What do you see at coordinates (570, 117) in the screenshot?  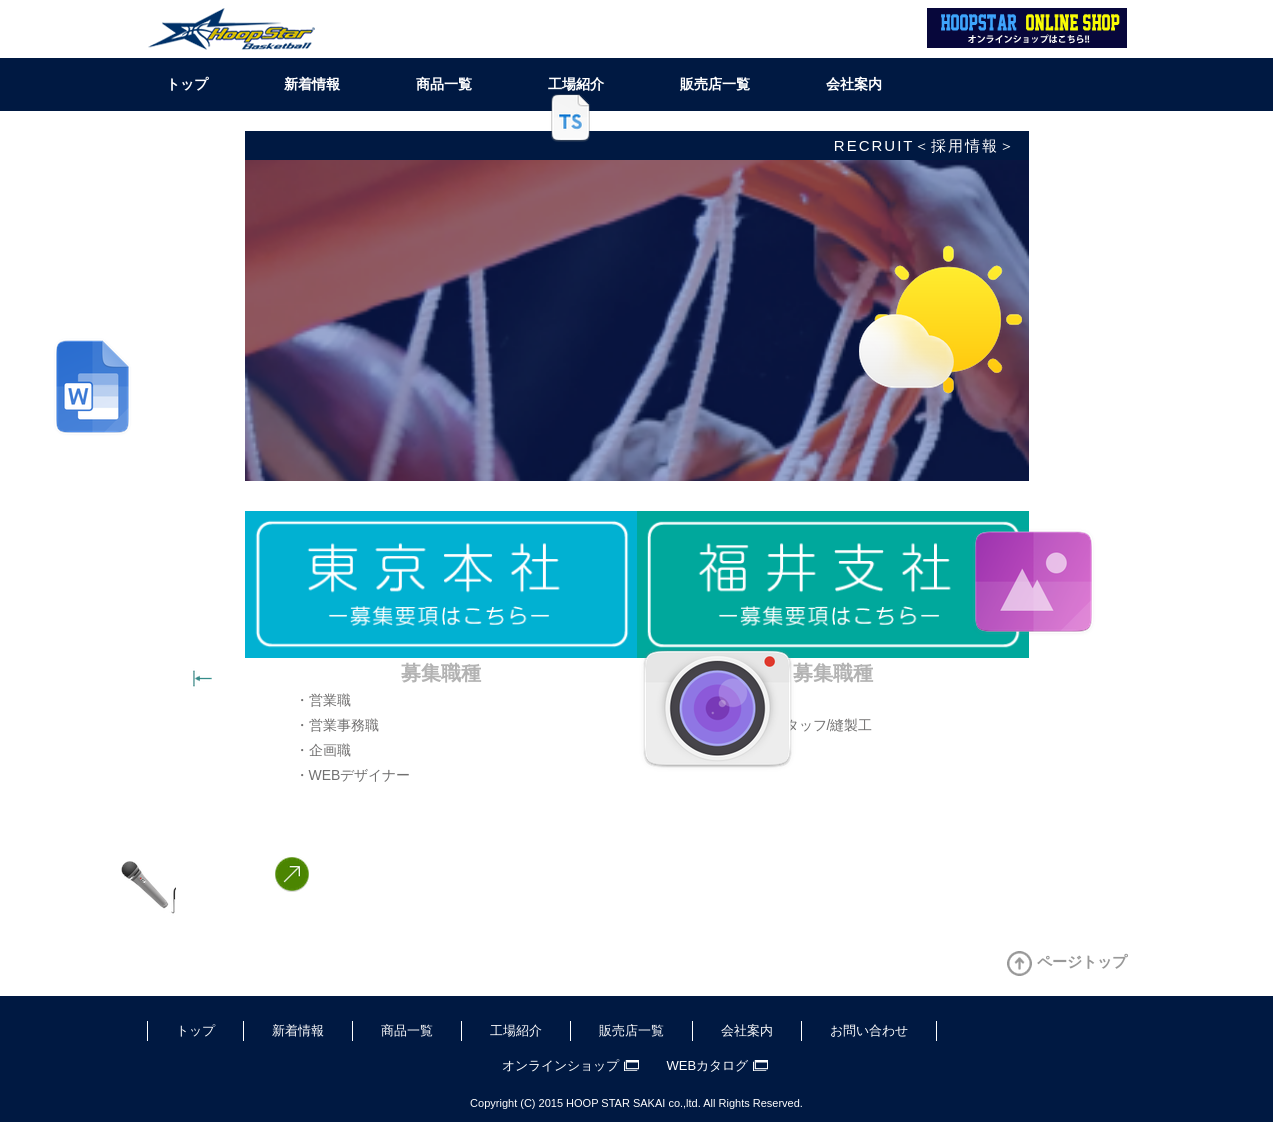 I see `a typescript source code file` at bounding box center [570, 117].